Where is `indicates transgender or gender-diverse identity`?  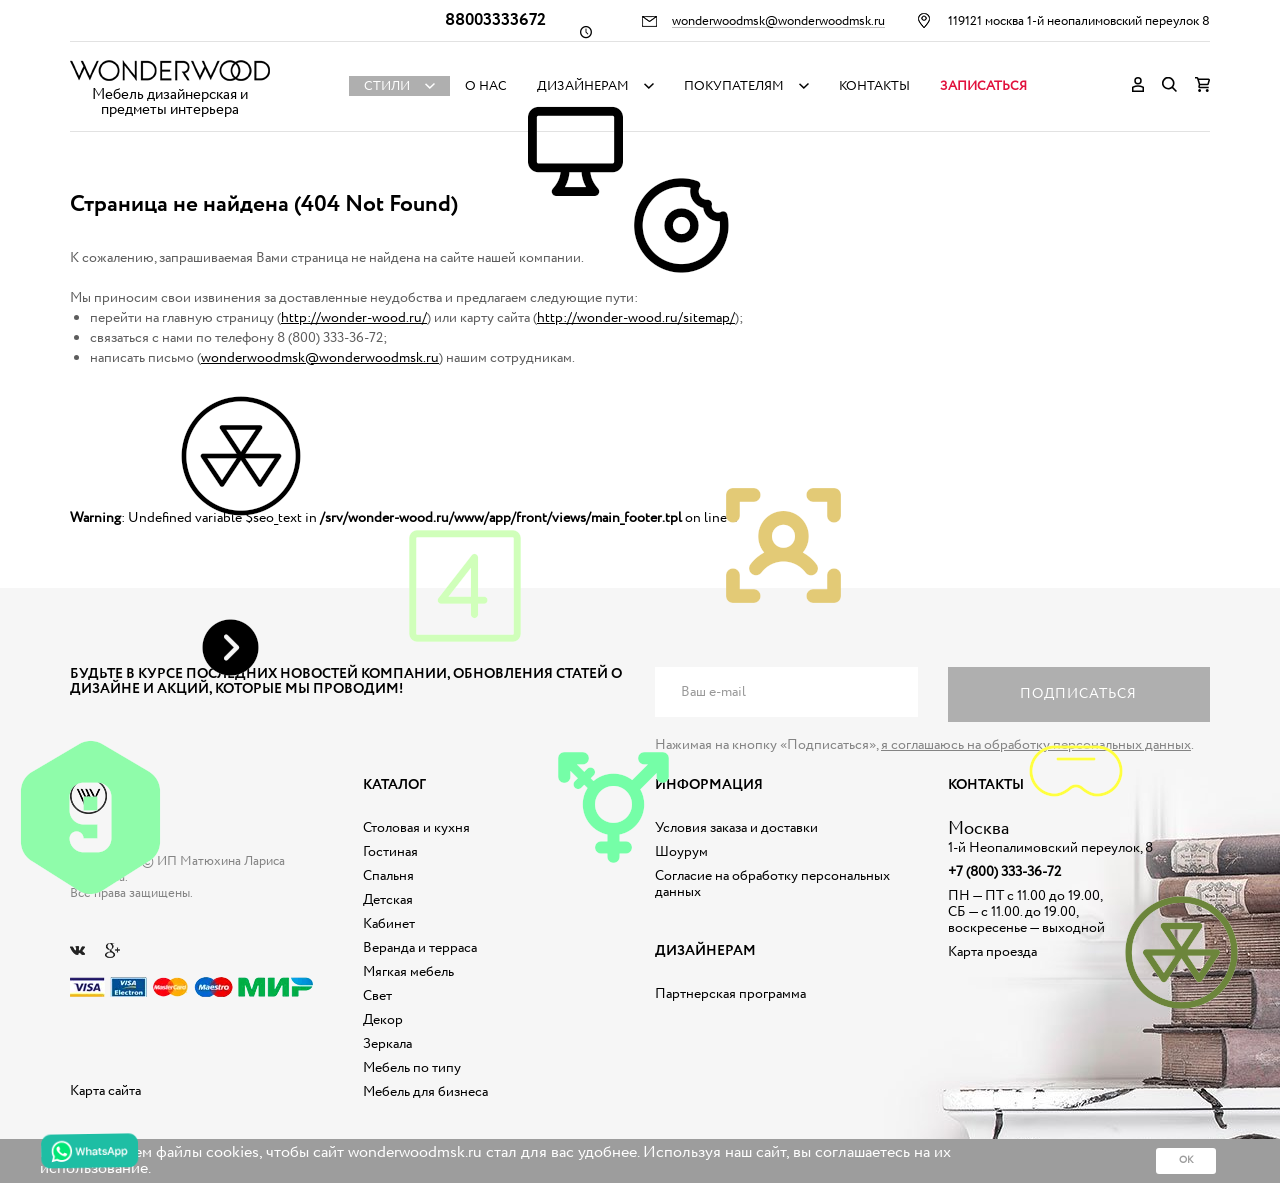
indicates transgender or gender-diverse identity is located at coordinates (613, 807).